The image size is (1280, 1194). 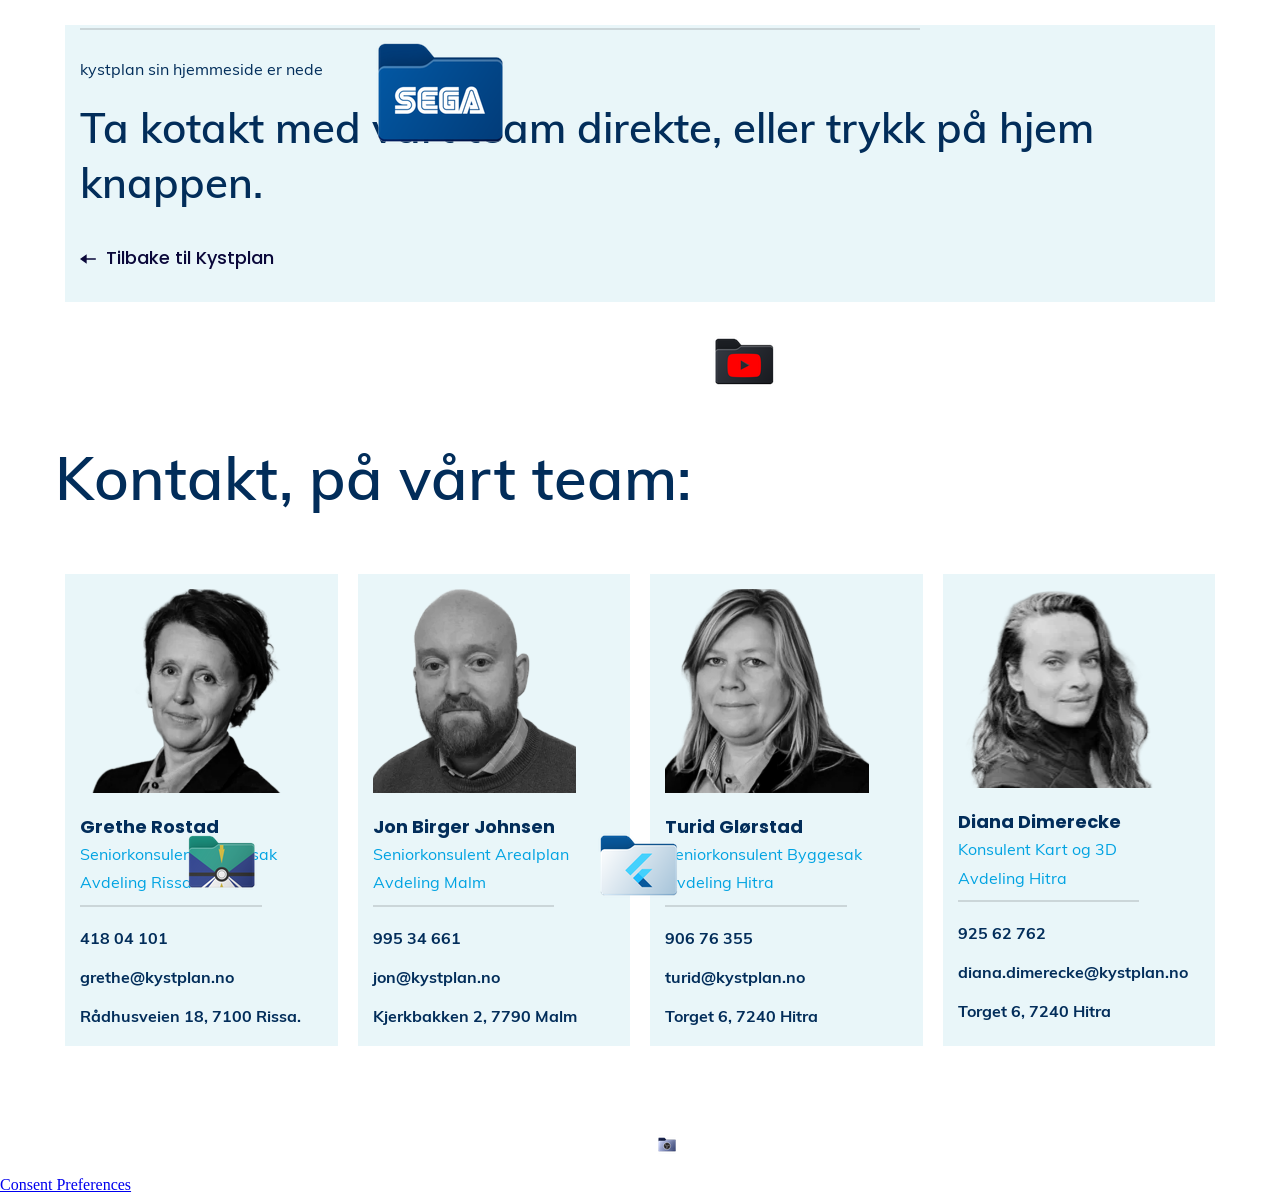 I want to click on open folder containing sega games or files, so click(x=440, y=96).